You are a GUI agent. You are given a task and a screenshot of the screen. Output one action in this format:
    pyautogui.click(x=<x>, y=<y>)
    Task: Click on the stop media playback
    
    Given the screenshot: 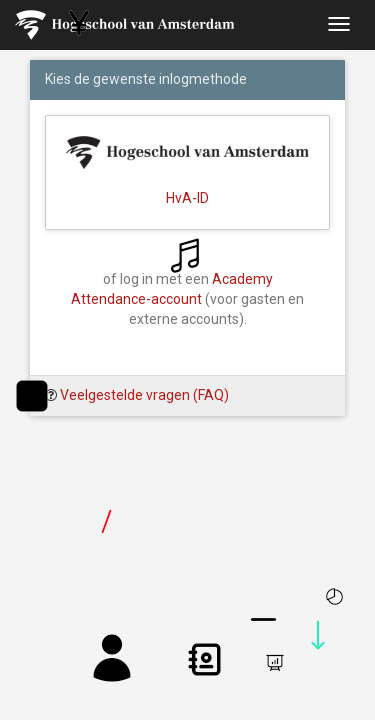 What is the action you would take?
    pyautogui.click(x=32, y=396)
    